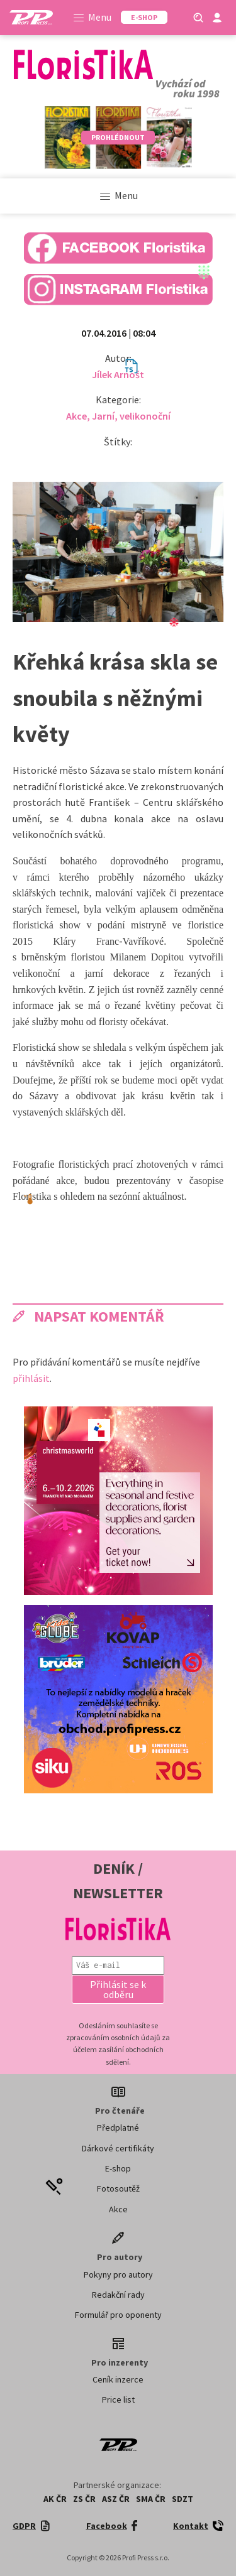 This screenshot has width=236, height=2576. What do you see at coordinates (204, 272) in the screenshot?
I see `open numeric keypad for input` at bounding box center [204, 272].